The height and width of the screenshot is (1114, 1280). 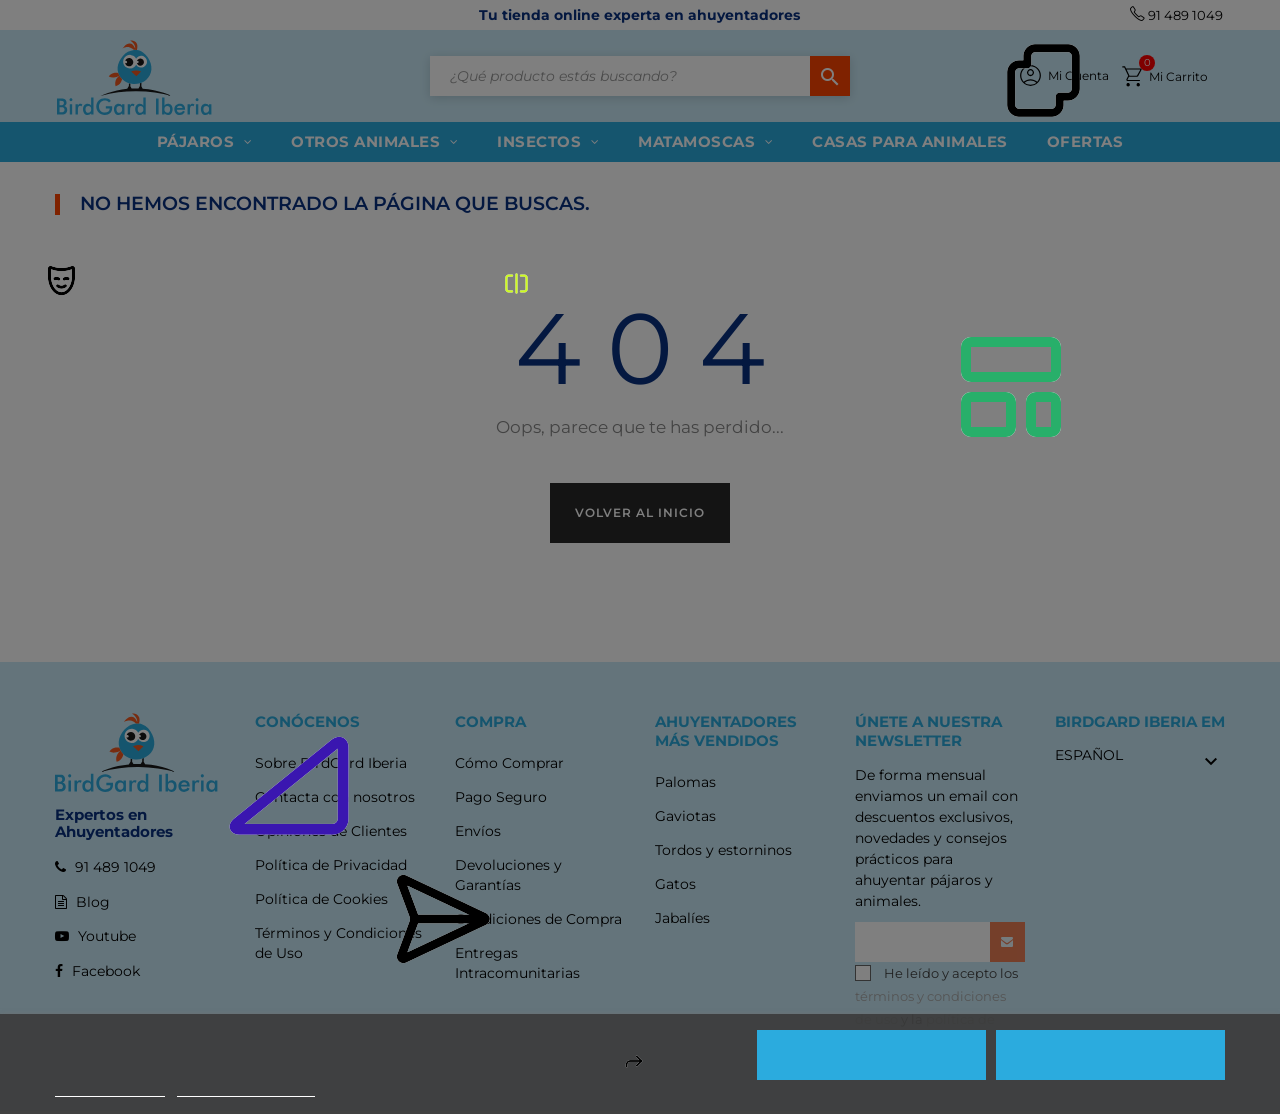 What do you see at coordinates (61, 279) in the screenshot?
I see `access theater or entertainment content` at bounding box center [61, 279].